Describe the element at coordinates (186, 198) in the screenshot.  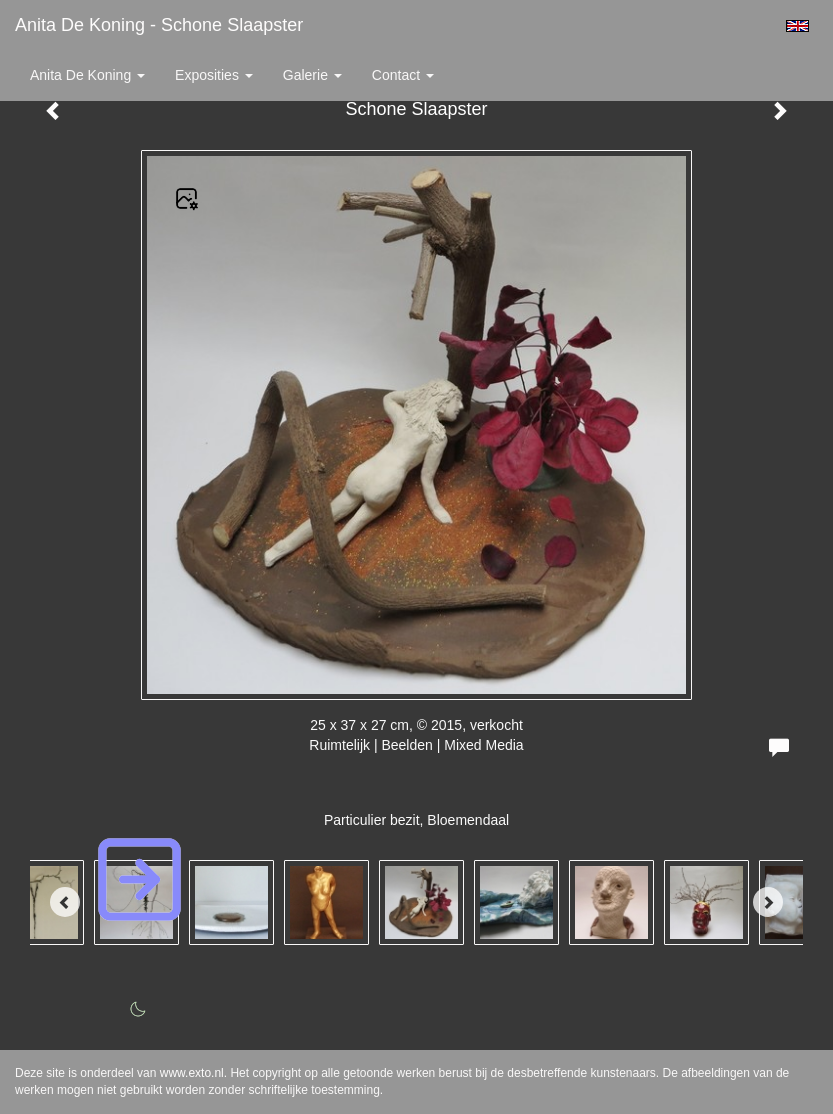
I see `access image or photo settings` at that location.